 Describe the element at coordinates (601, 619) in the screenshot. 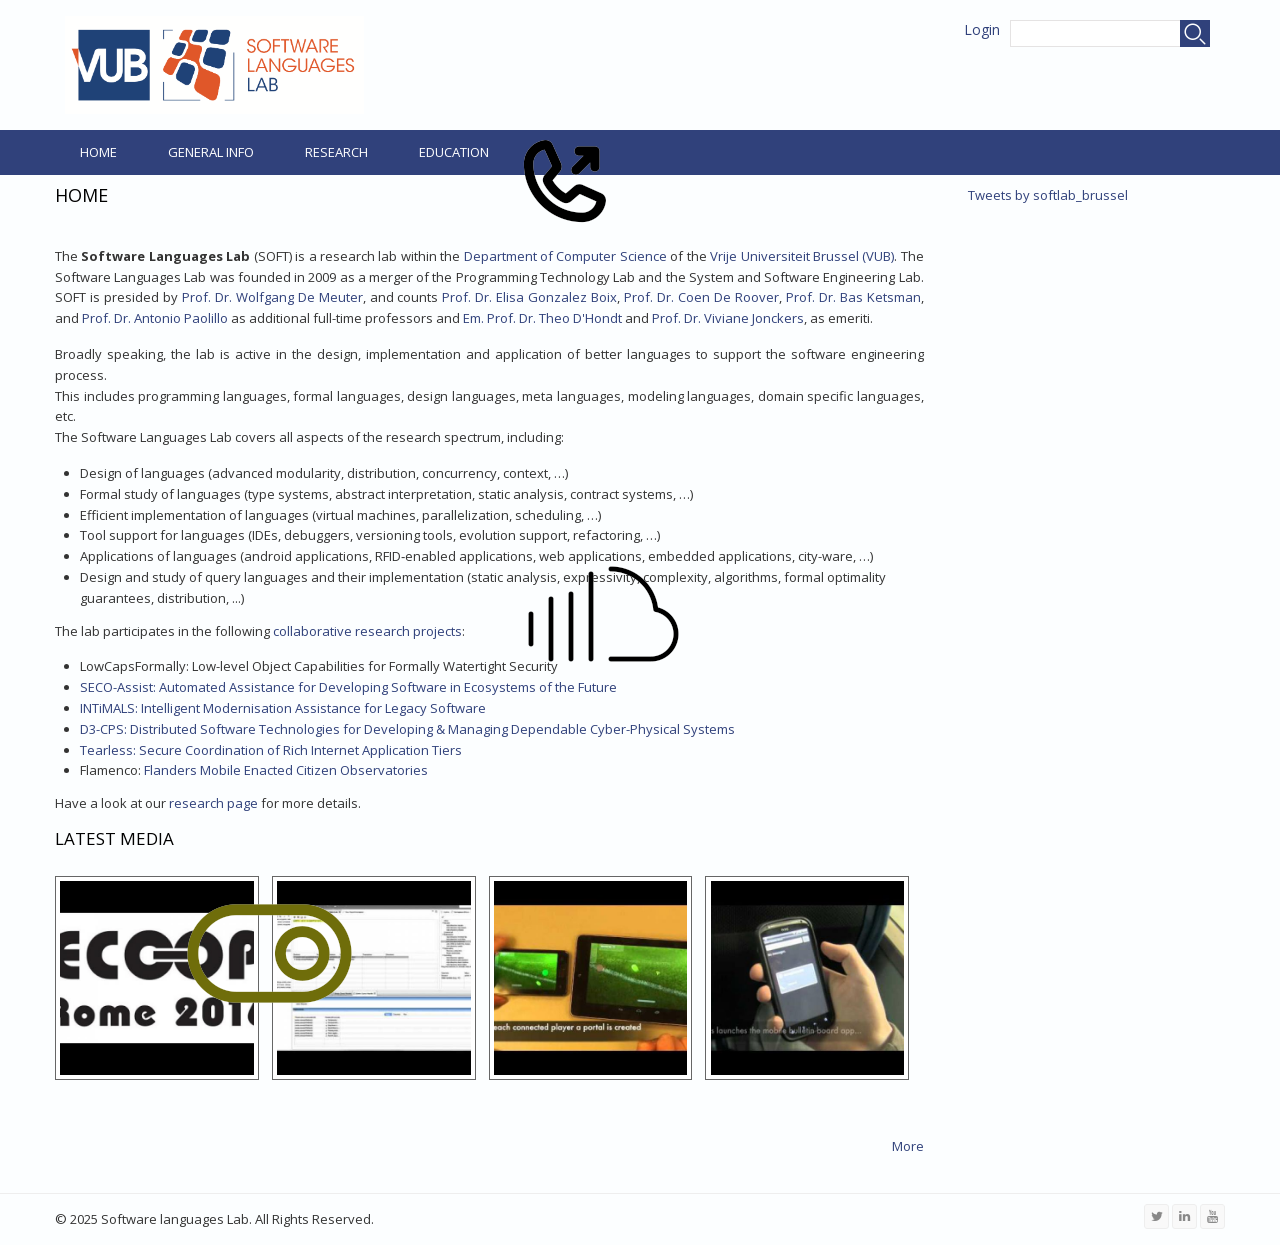

I see `open soundcloud app` at that location.